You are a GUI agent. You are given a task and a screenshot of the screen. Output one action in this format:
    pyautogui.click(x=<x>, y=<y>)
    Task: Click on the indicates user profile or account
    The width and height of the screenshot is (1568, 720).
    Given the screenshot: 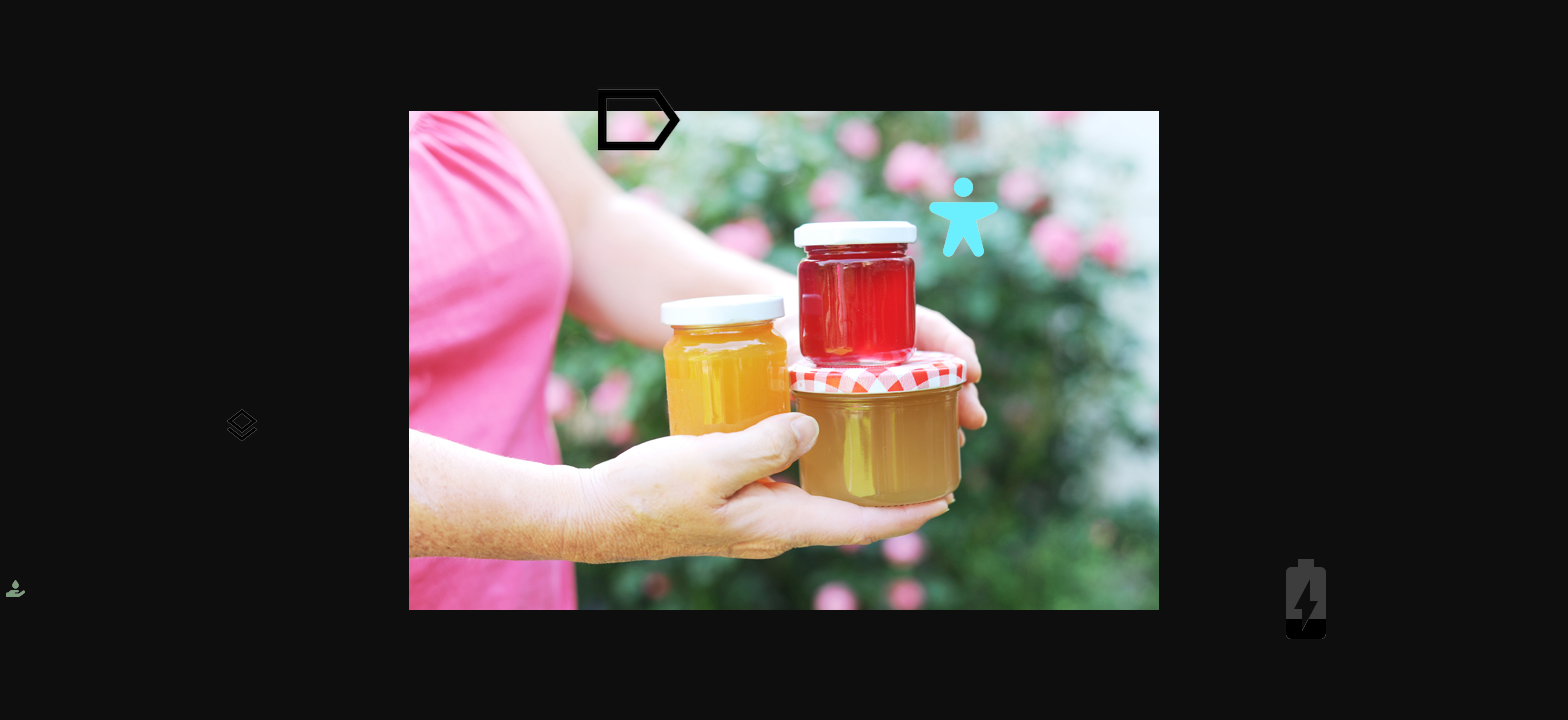 What is the action you would take?
    pyautogui.click(x=963, y=218)
    